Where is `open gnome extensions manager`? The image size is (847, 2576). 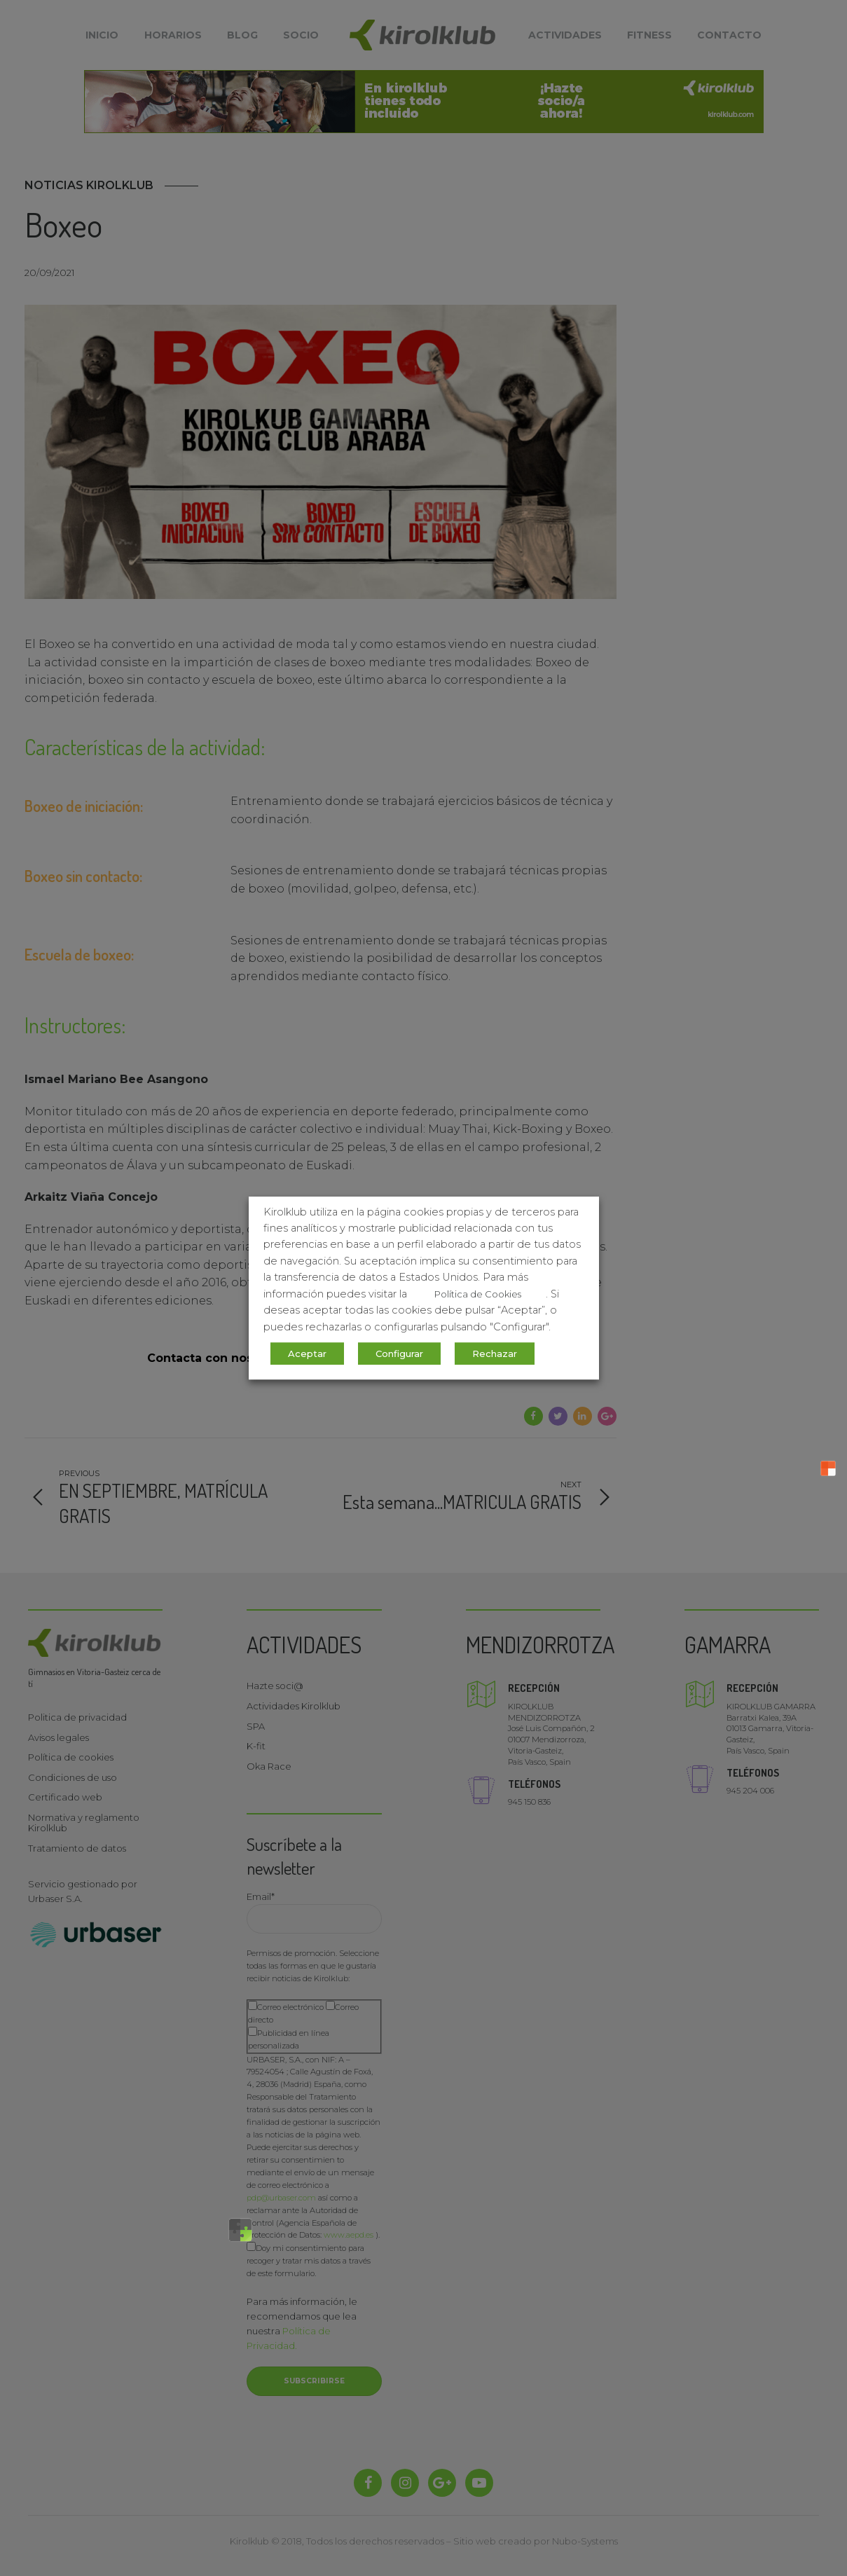
open gnome extensions manager is located at coordinates (240, 2230).